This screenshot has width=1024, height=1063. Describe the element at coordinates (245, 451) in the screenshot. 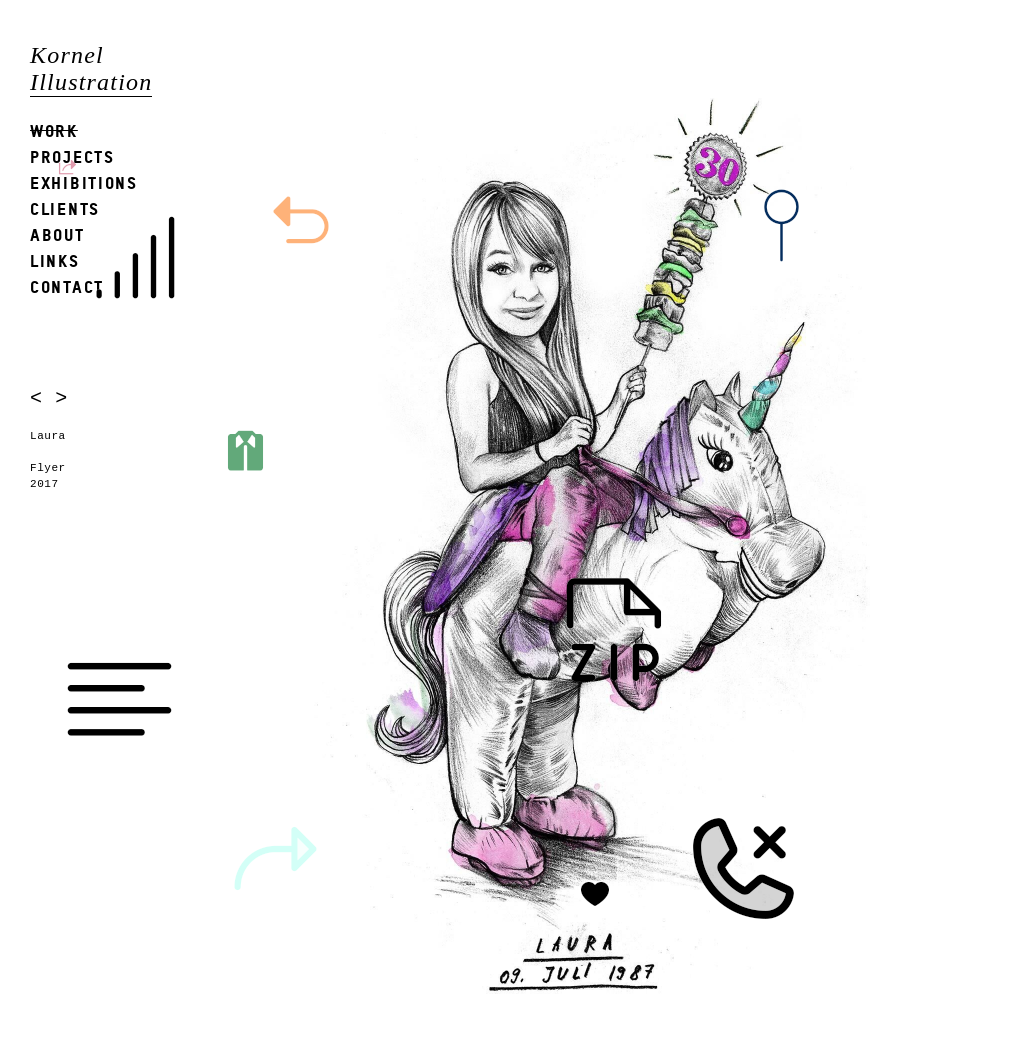

I see `view clothing or apparel items` at that location.